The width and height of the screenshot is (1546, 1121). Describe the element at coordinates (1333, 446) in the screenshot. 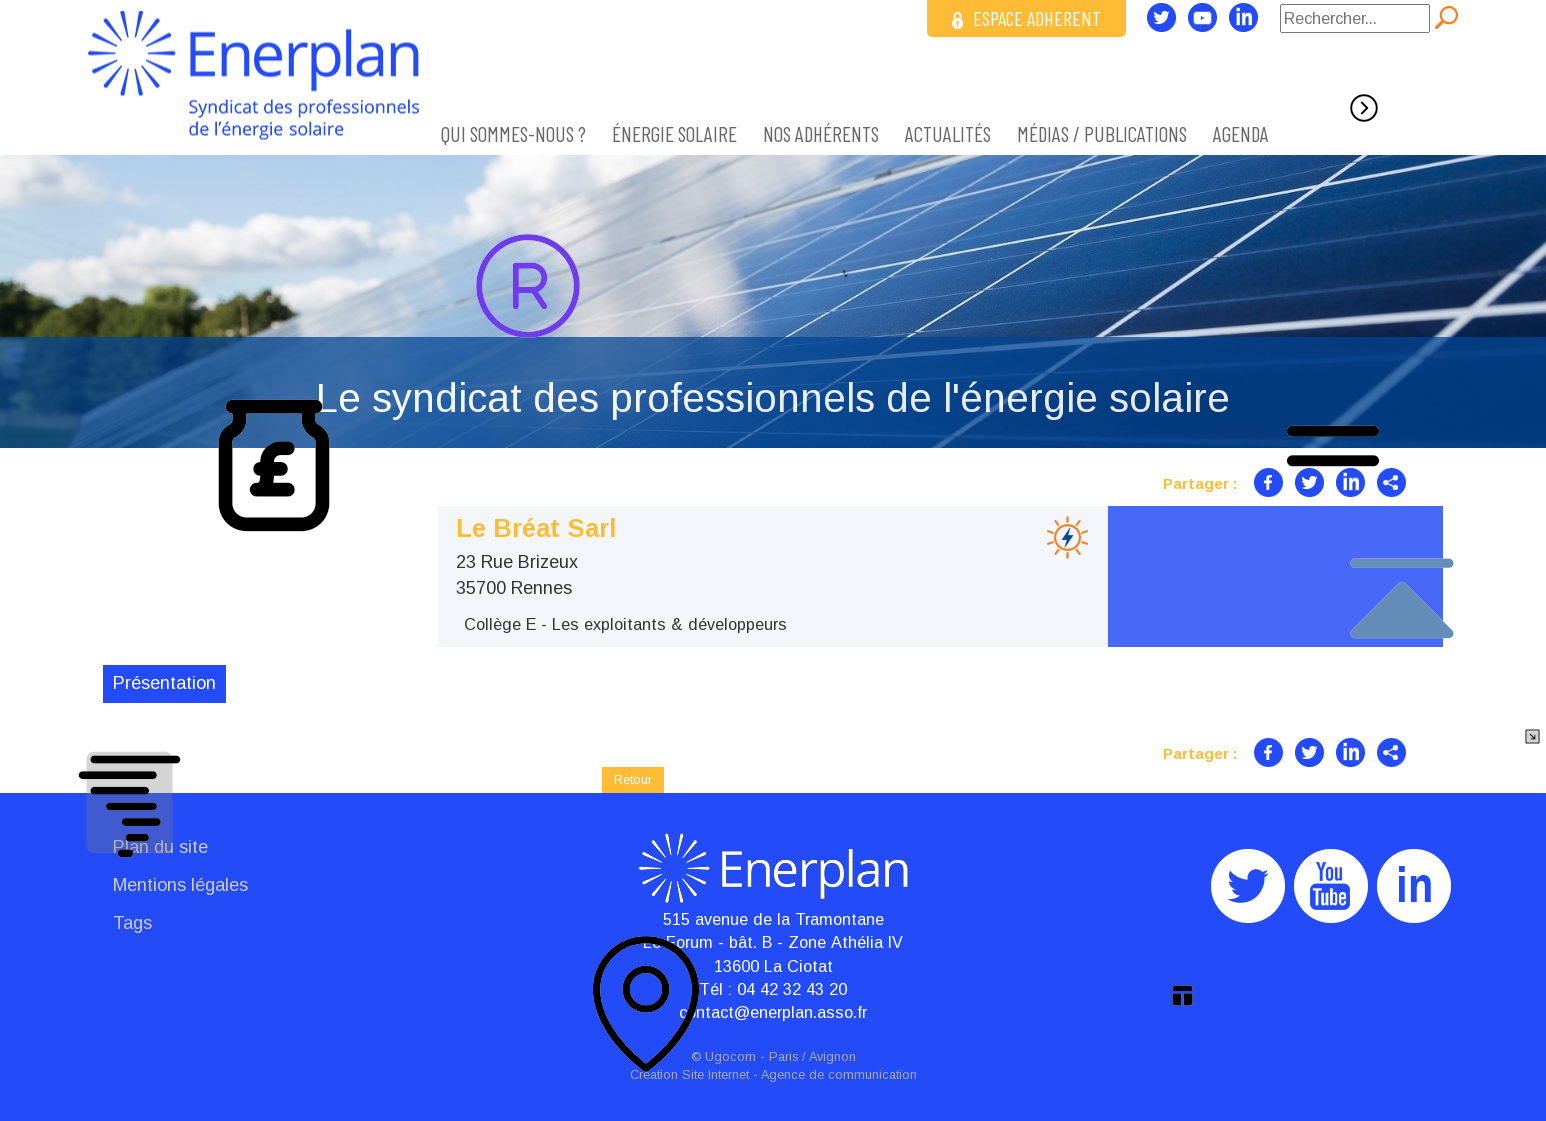

I see `equals or comparison function` at that location.